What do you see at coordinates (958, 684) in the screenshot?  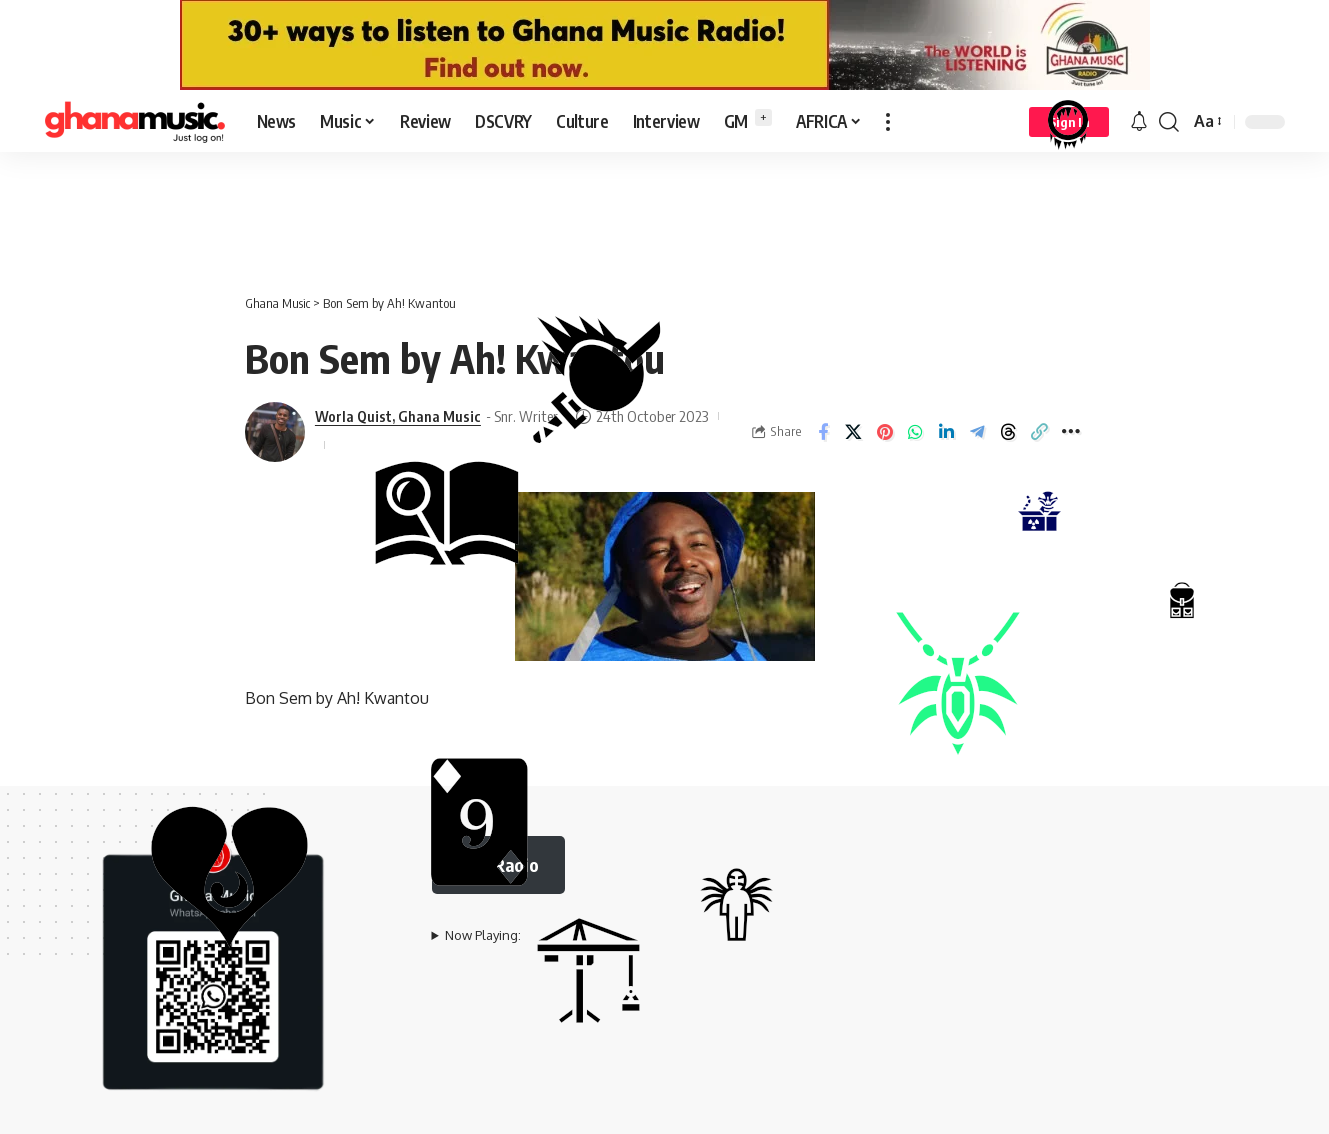 I see `equip a tribal accessory or amulet` at bounding box center [958, 684].